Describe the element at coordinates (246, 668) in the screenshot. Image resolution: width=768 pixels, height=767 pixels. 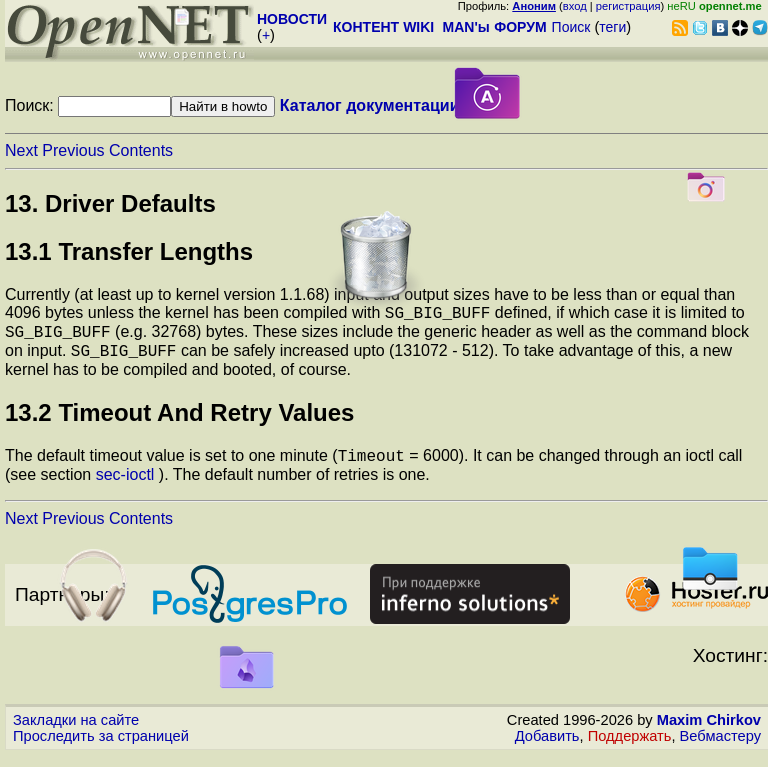
I see `open obsidian vault folder` at that location.